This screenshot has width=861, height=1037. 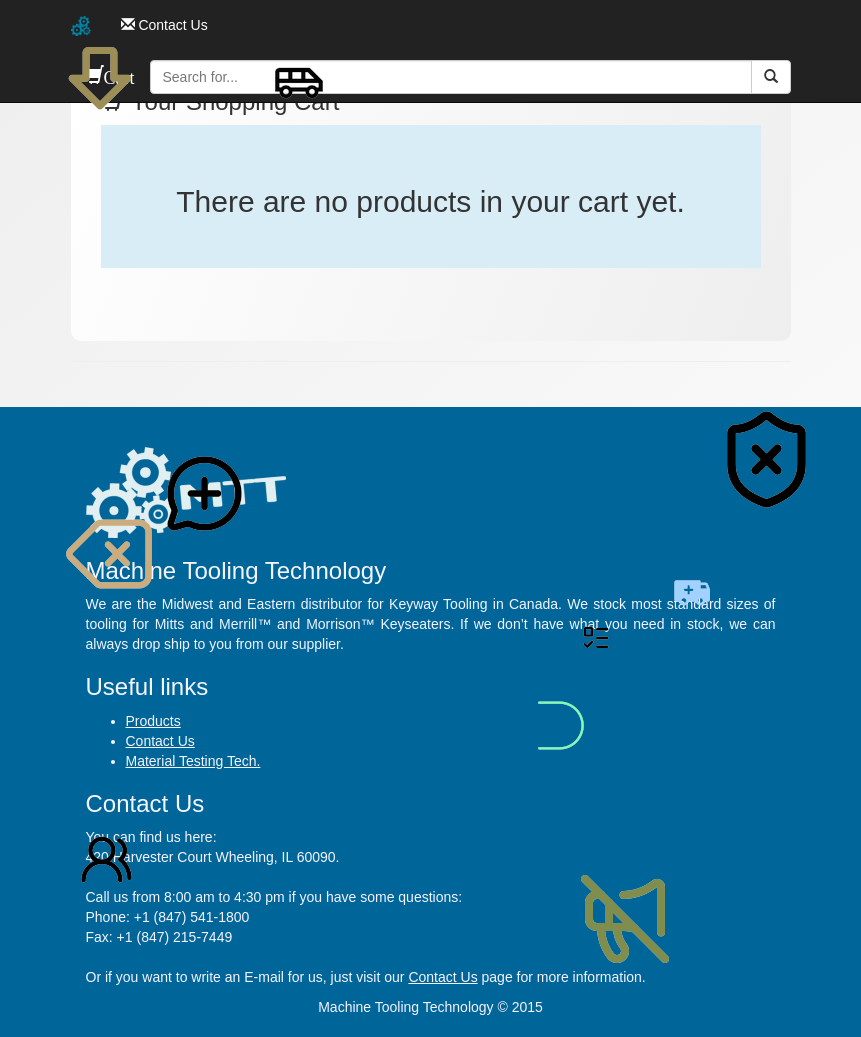 What do you see at coordinates (557, 725) in the screenshot?
I see `mathematical superset proper of symbol` at bounding box center [557, 725].